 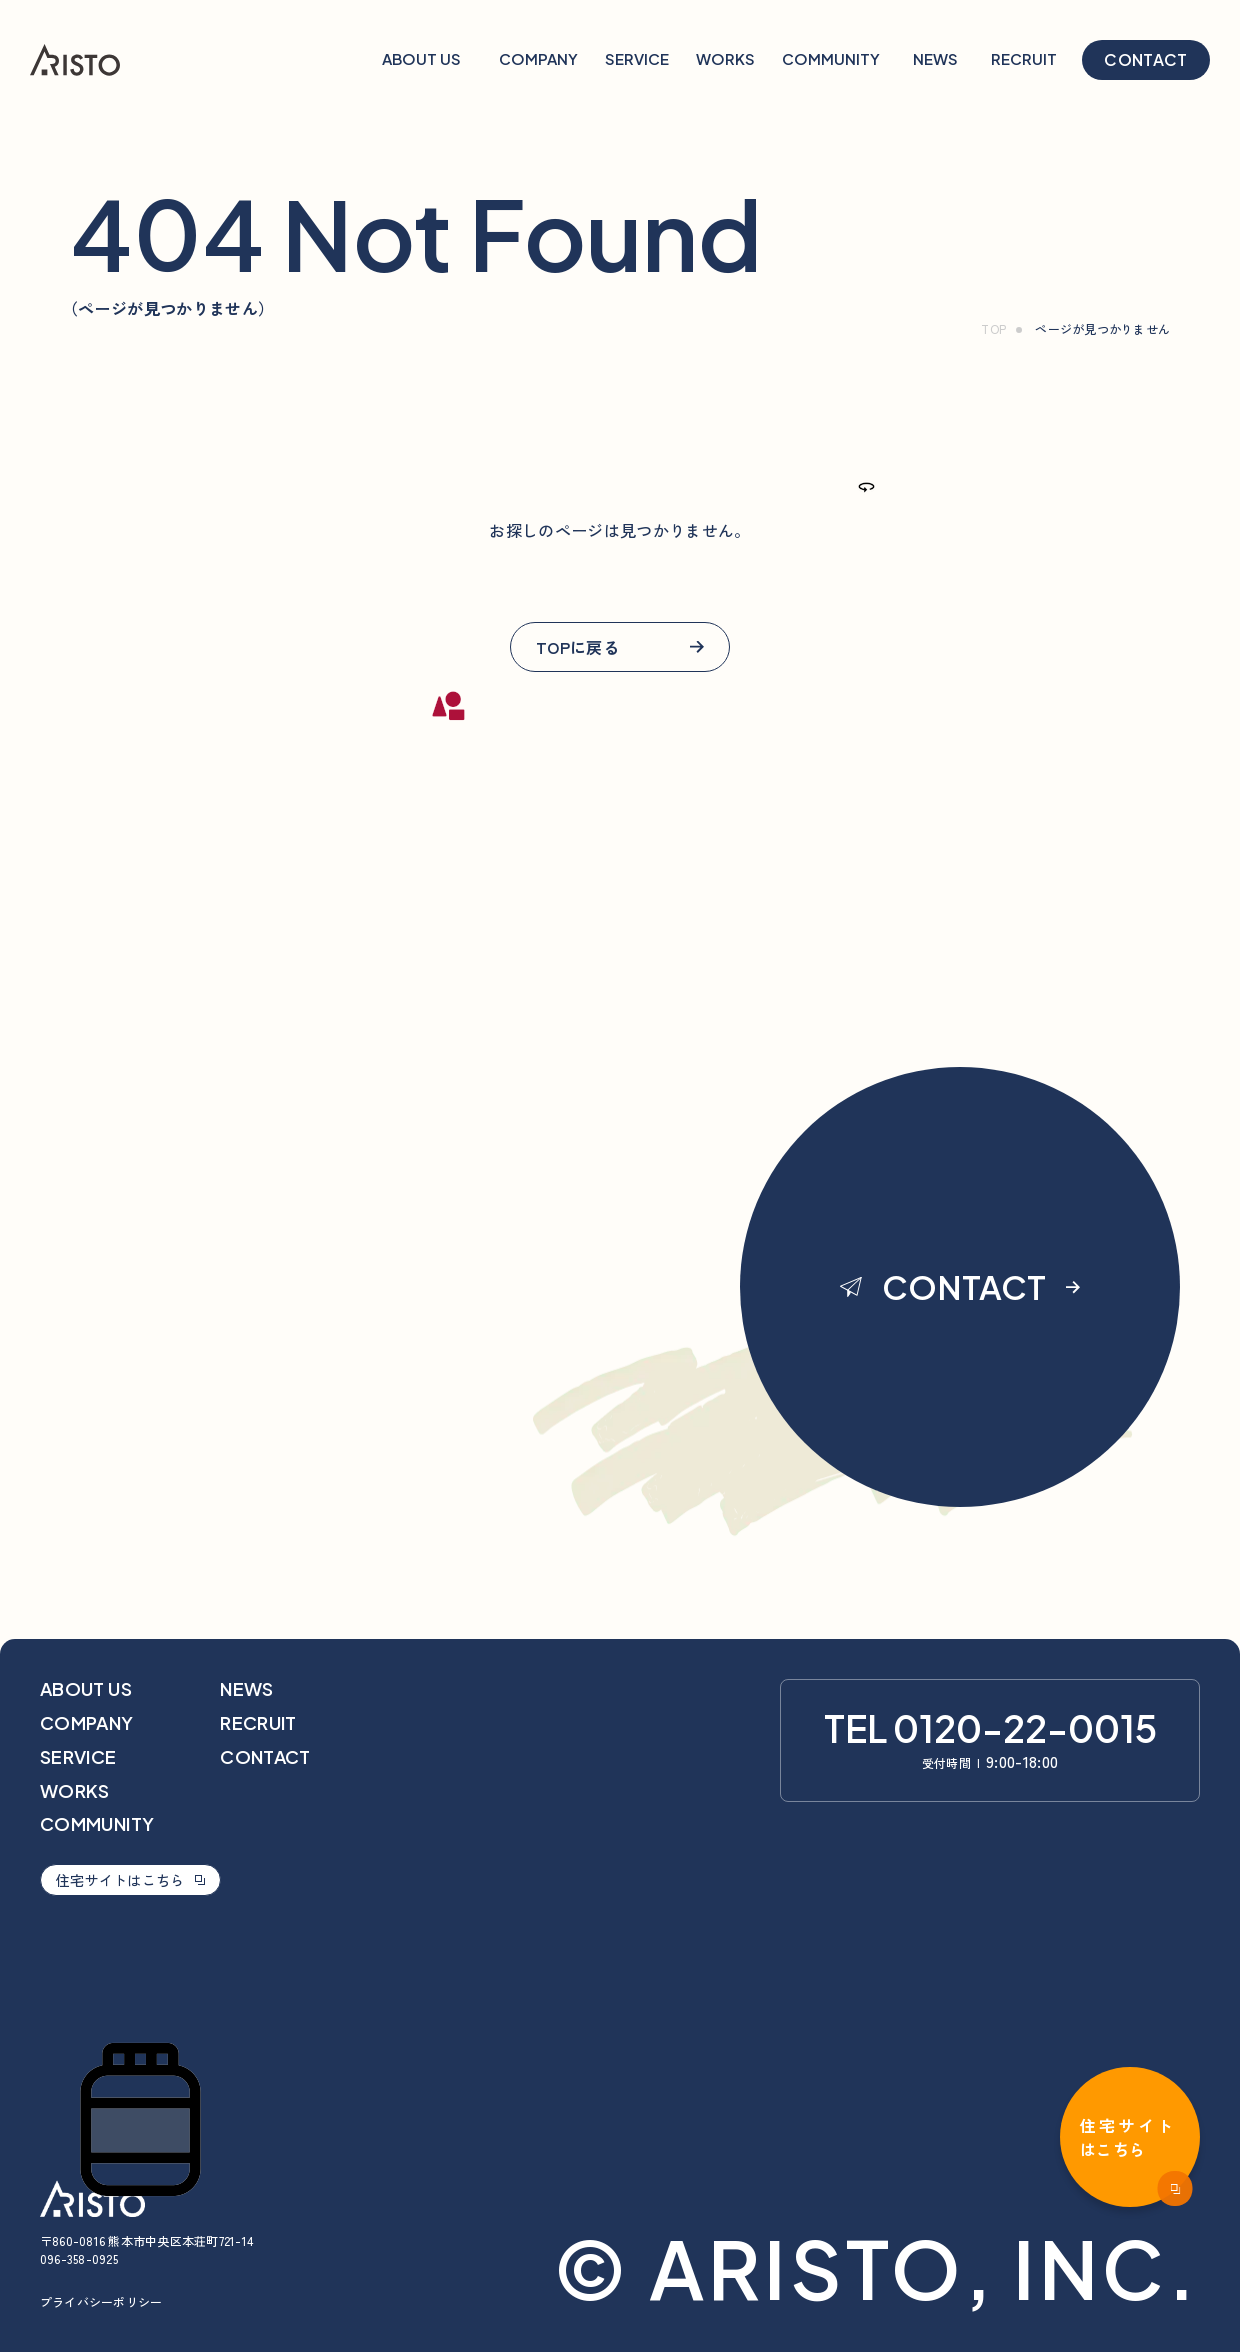 What do you see at coordinates (140, 2119) in the screenshot?
I see `view product or ingredient details` at bounding box center [140, 2119].